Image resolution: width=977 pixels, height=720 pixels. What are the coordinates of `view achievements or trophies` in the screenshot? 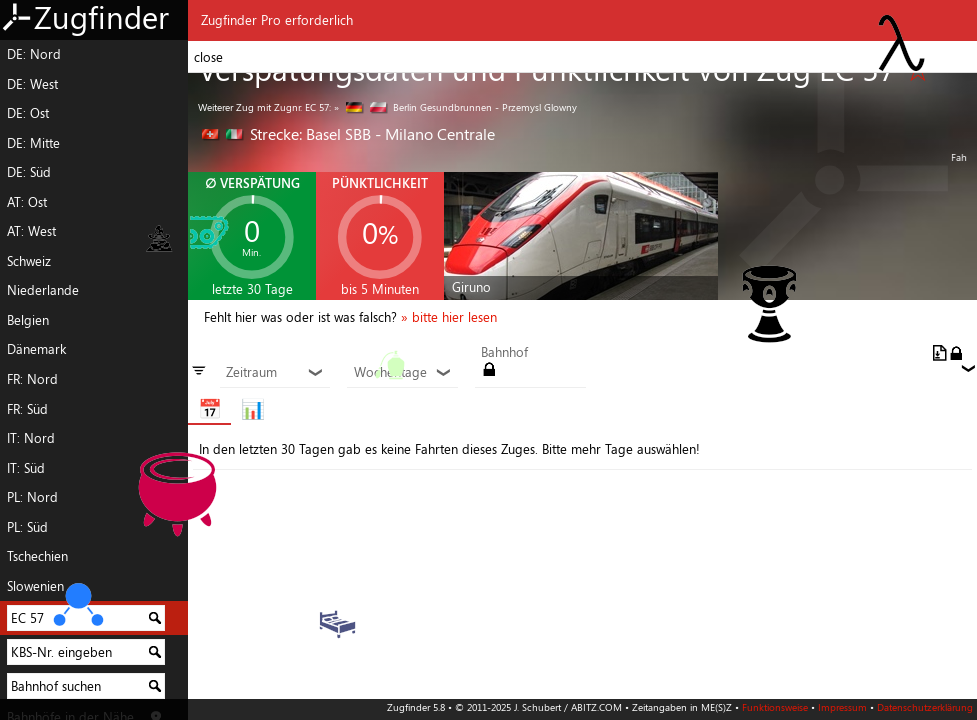 It's located at (768, 304).